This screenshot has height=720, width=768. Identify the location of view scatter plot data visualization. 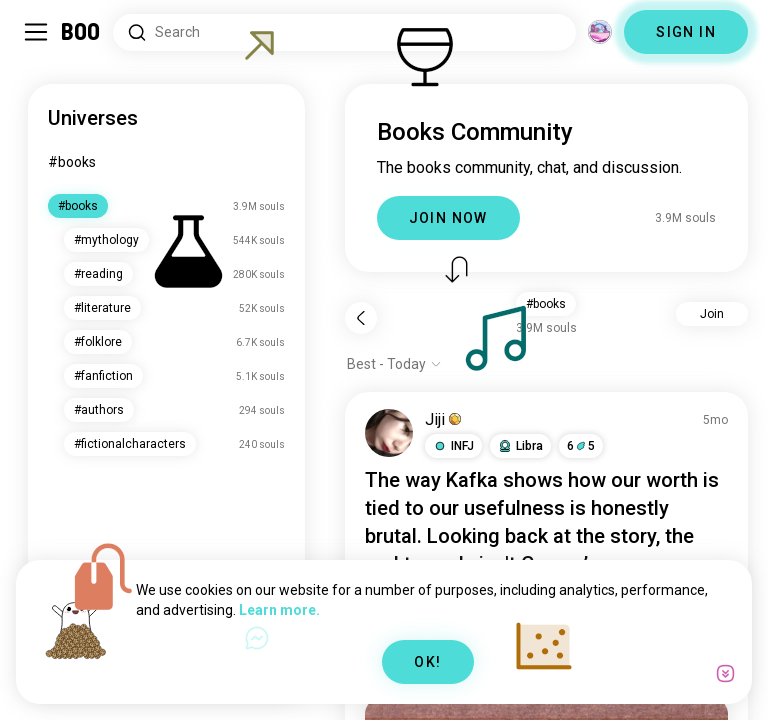
(544, 646).